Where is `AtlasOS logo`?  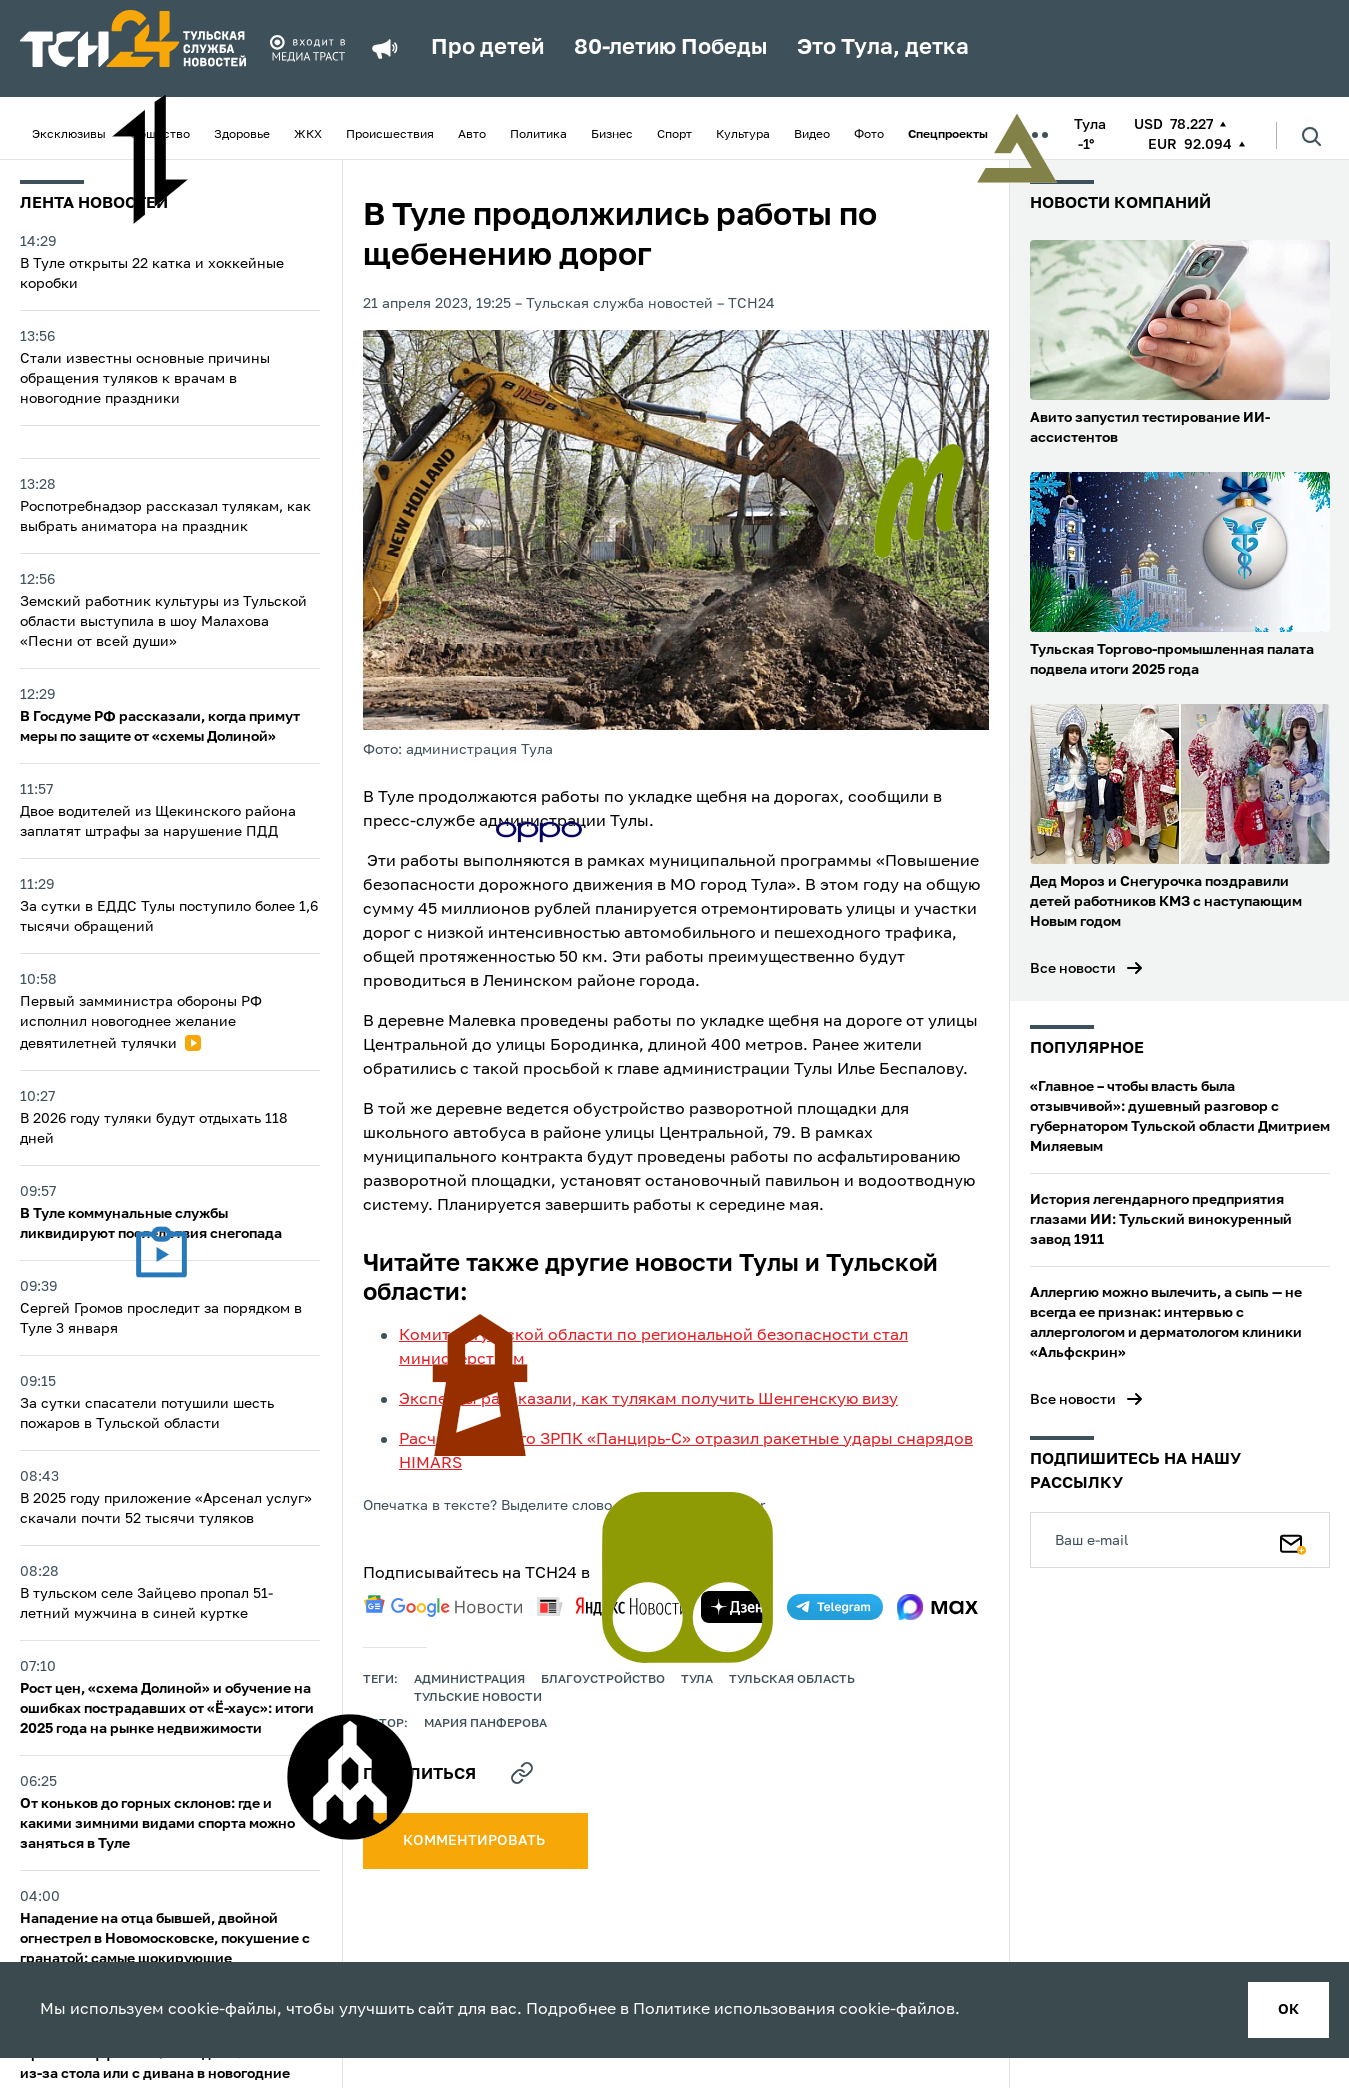
AtlasOS logo is located at coordinates (1017, 148).